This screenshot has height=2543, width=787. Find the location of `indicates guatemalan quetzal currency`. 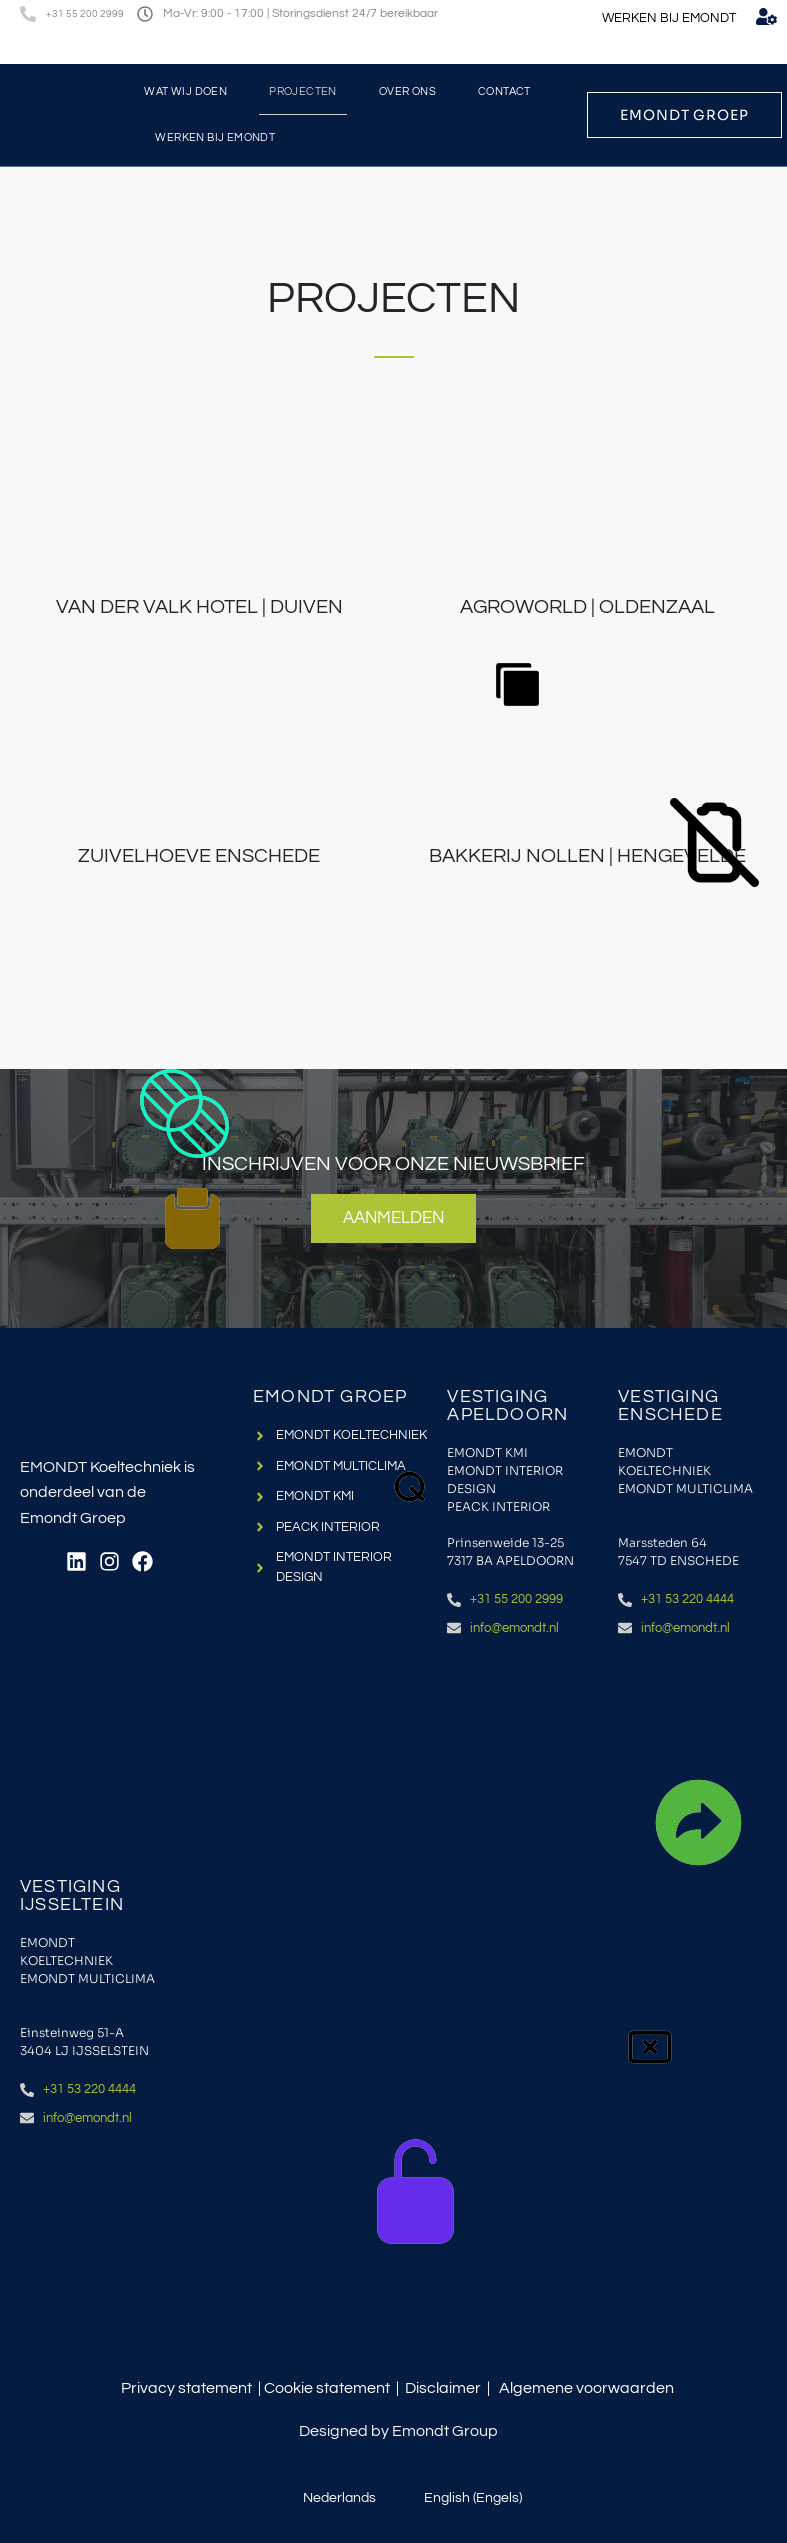

indicates guatemalan quetzal currency is located at coordinates (409, 1486).